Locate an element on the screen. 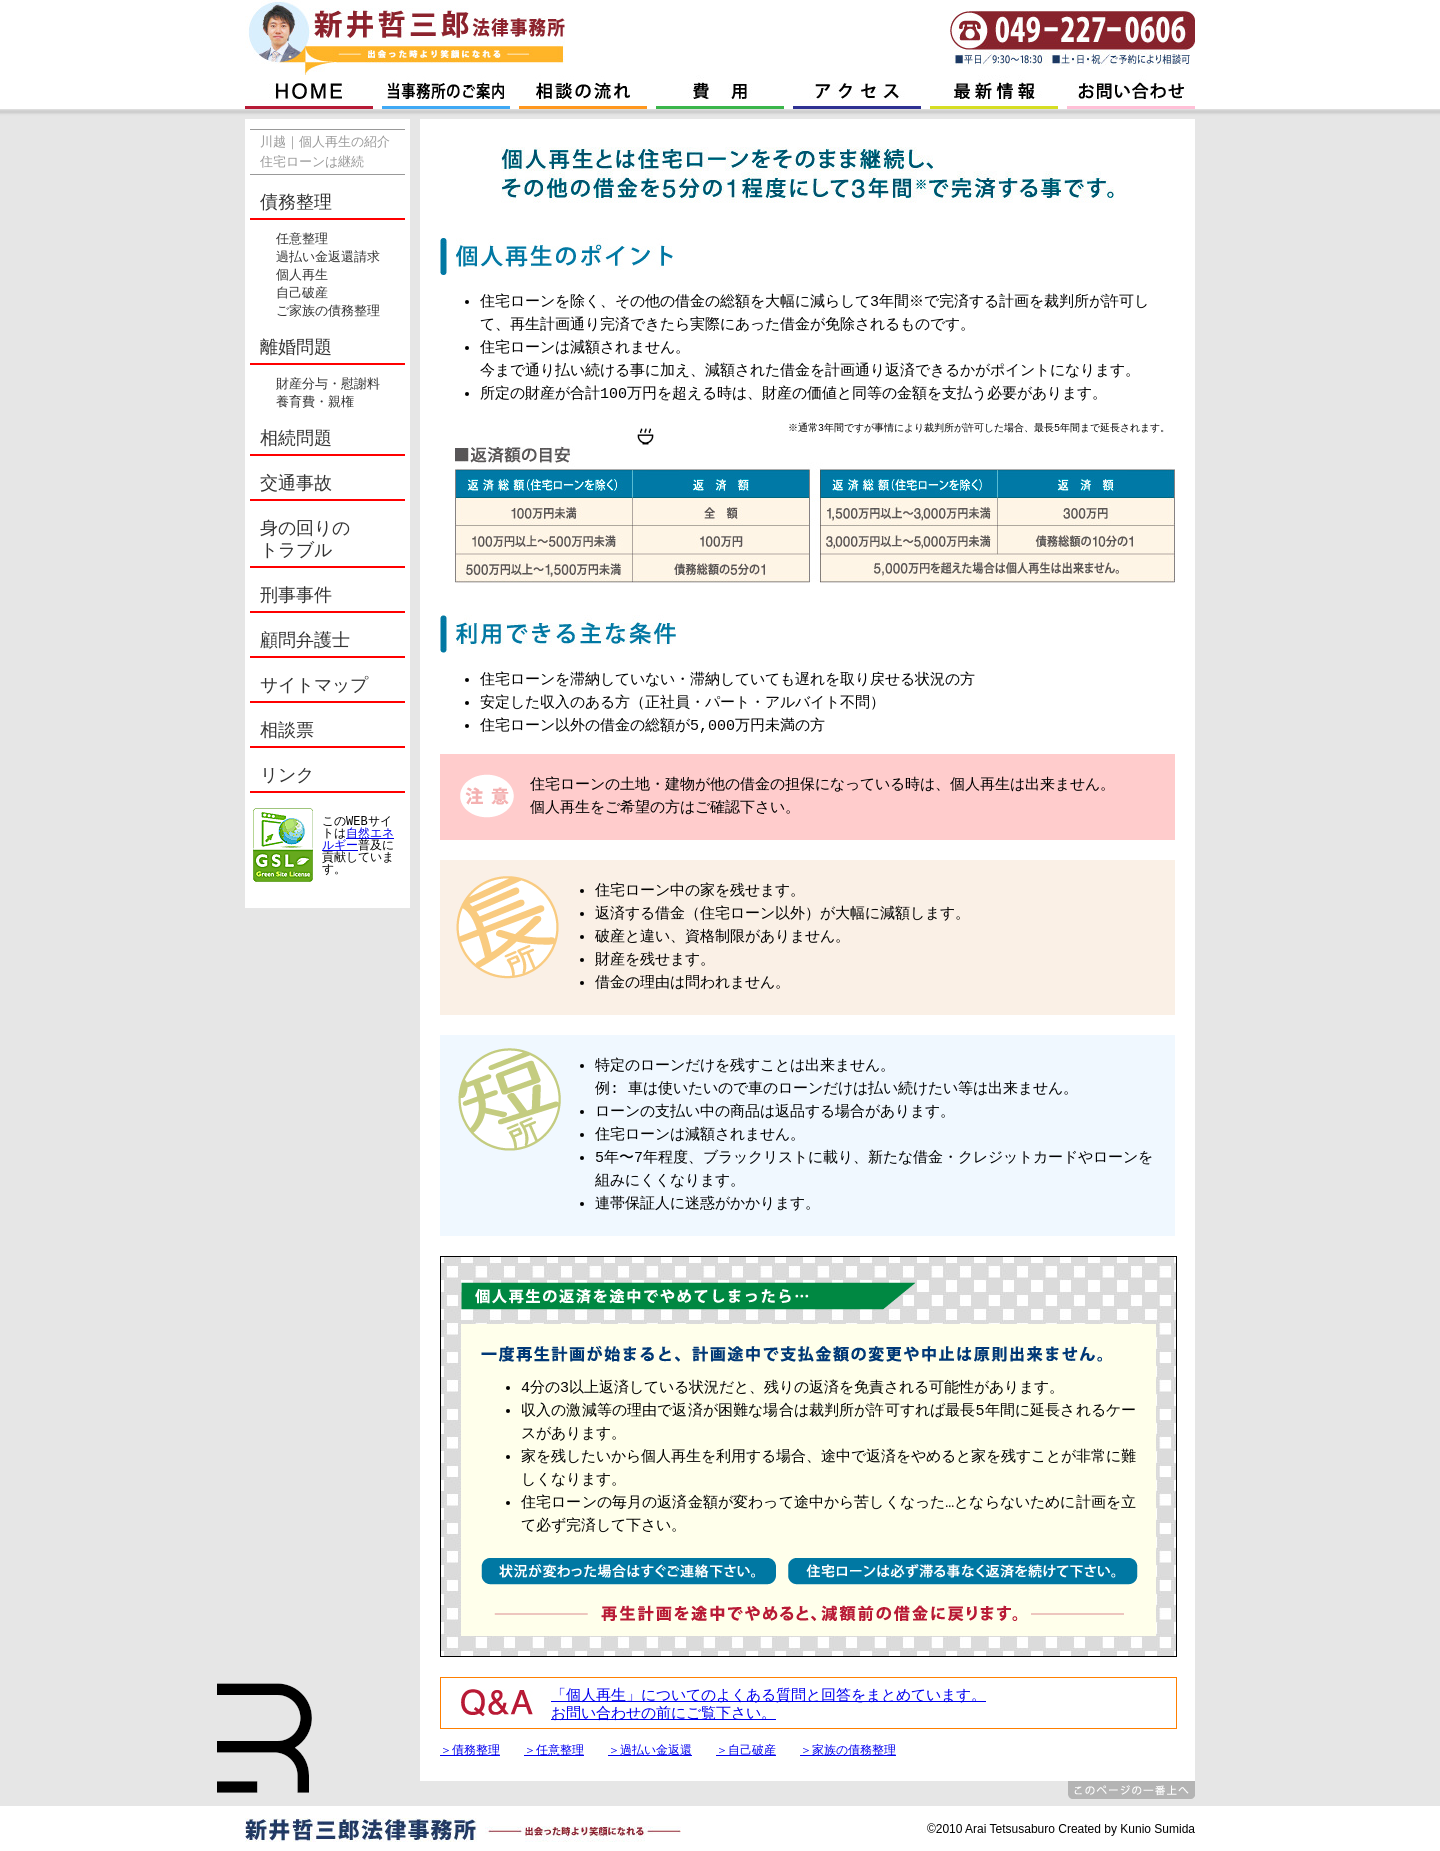 Image resolution: width=1440 pixels, height=1851 pixels. view food or dining options is located at coordinates (645, 437).